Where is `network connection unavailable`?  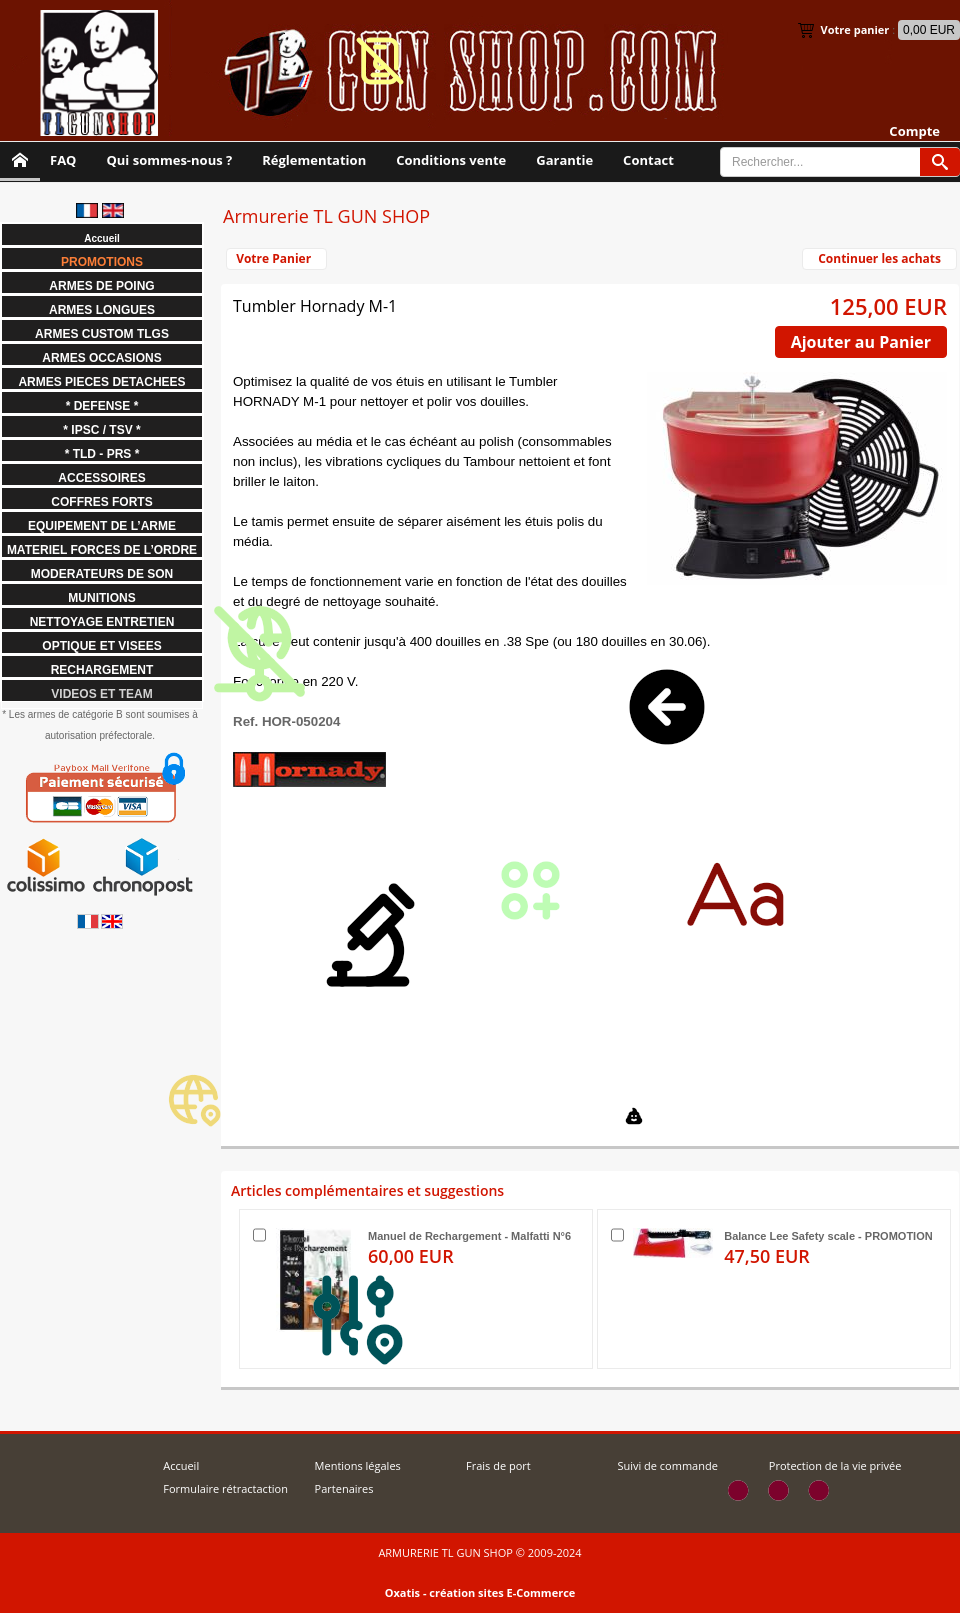
network connection unavailable is located at coordinates (259, 651).